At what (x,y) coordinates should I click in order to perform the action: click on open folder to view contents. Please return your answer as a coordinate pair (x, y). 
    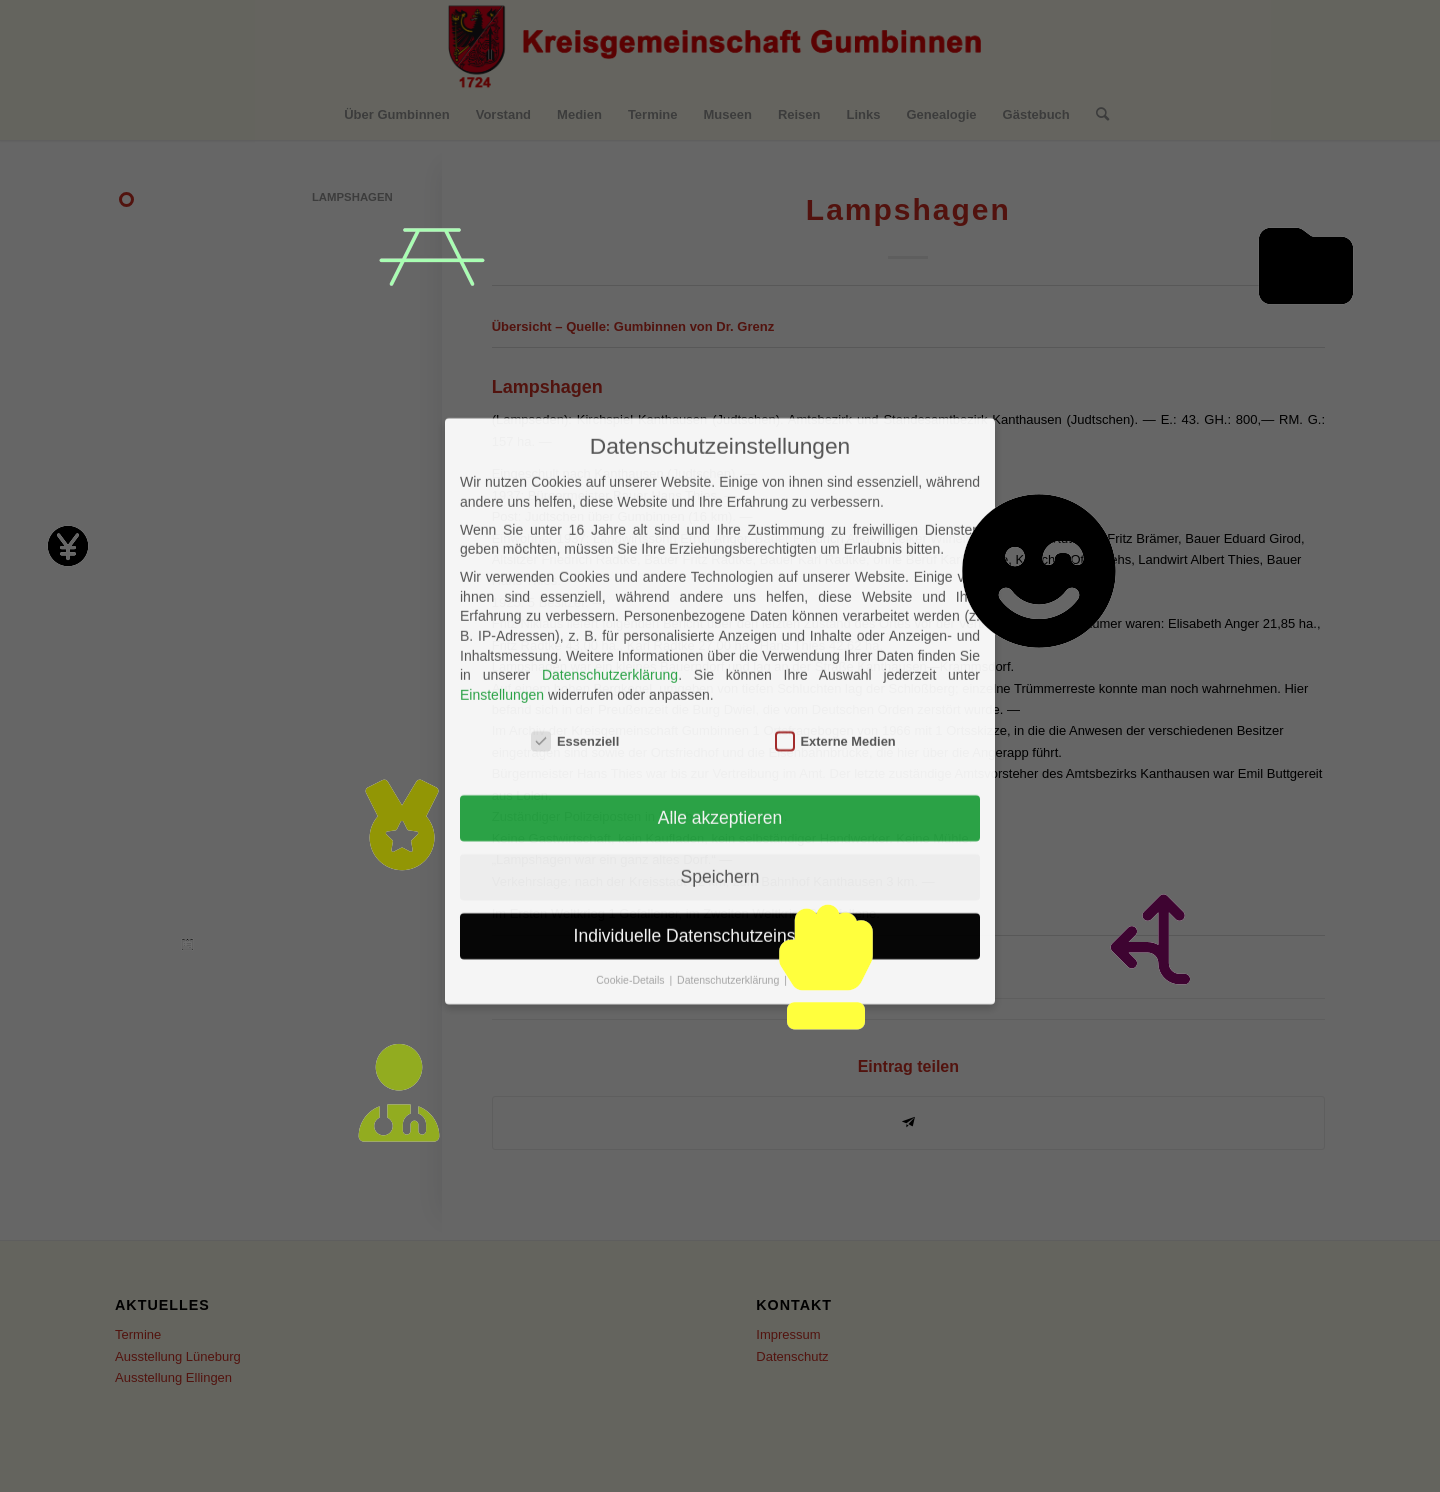
    Looking at the image, I should click on (1306, 269).